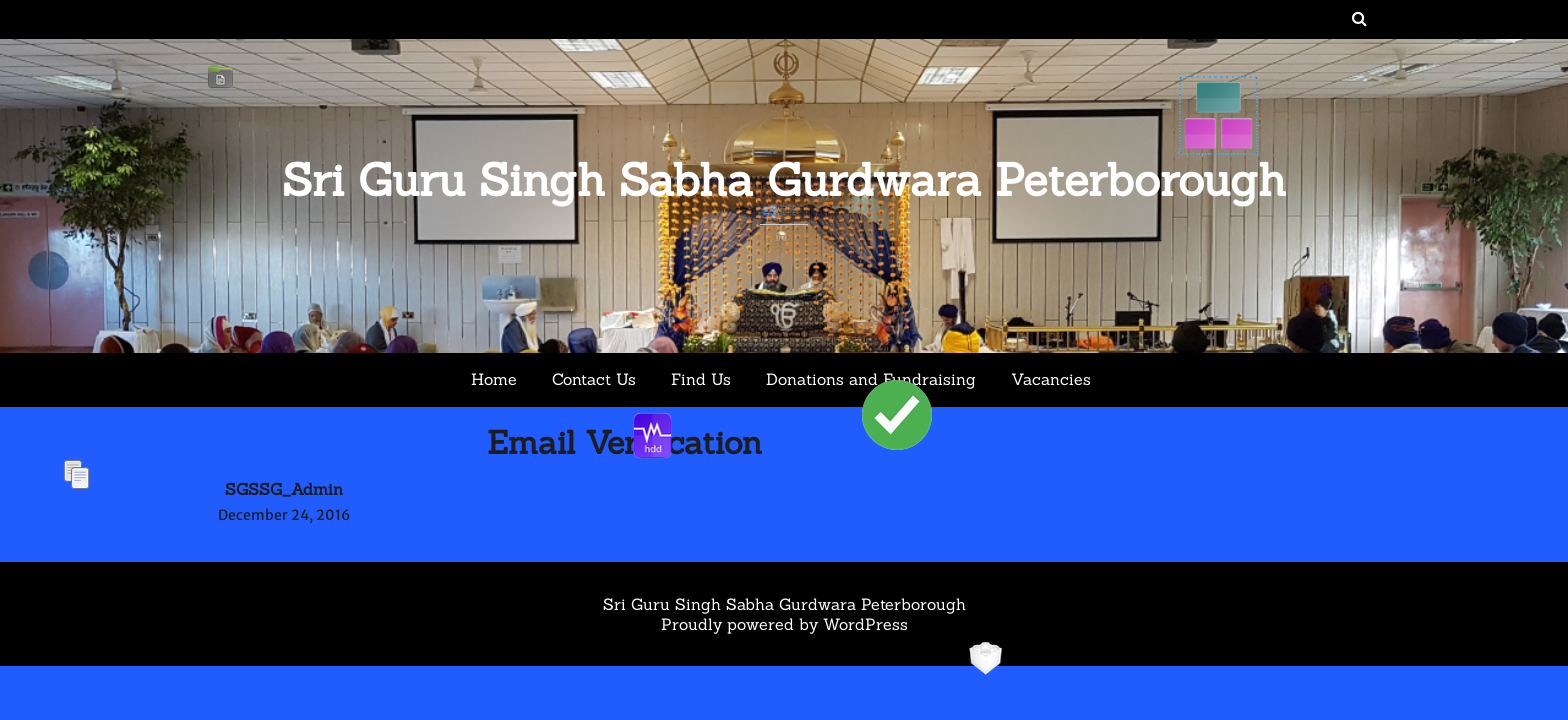 The image size is (1568, 720). I want to click on virtualbox hard disk drive file, so click(652, 435).